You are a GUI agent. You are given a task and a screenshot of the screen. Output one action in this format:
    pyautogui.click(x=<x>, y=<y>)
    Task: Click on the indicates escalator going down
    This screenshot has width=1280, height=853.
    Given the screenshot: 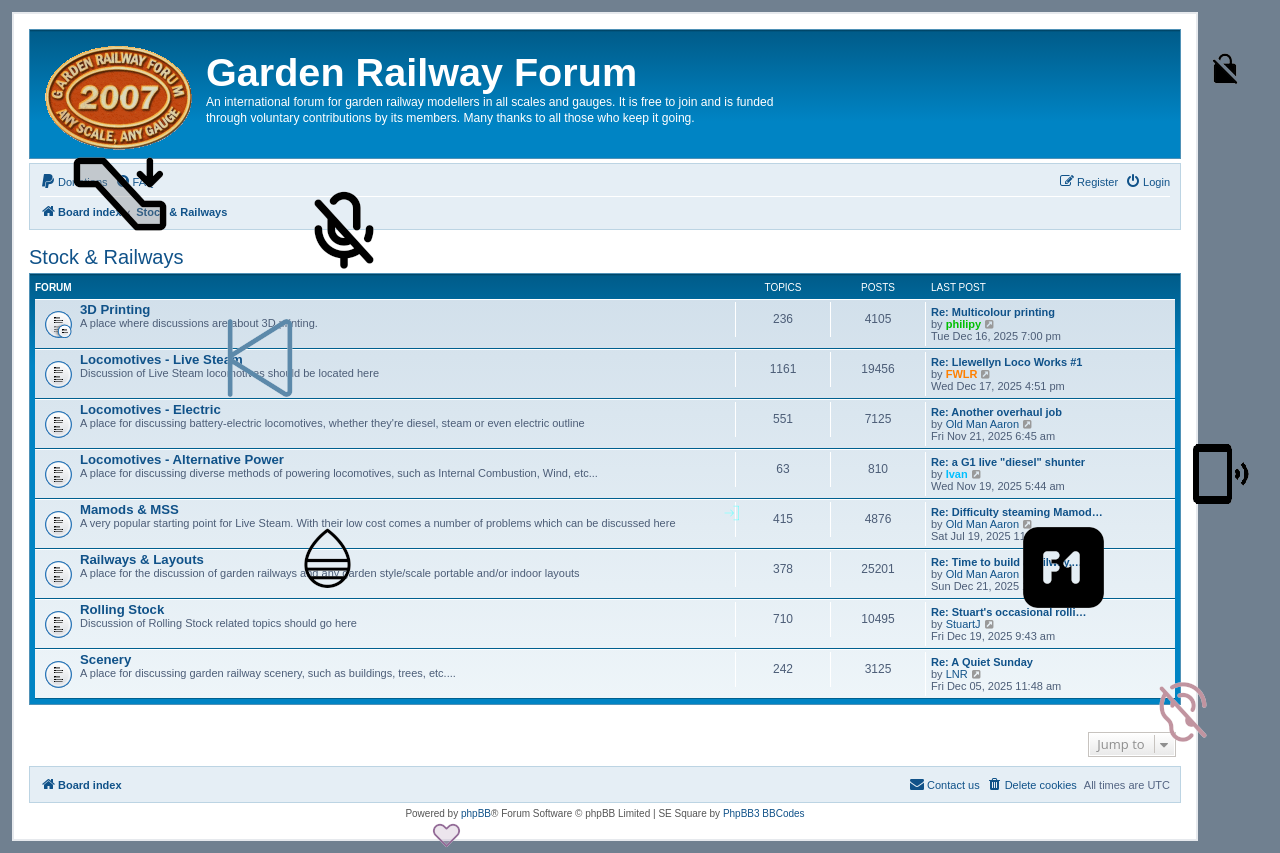 What is the action you would take?
    pyautogui.click(x=120, y=194)
    